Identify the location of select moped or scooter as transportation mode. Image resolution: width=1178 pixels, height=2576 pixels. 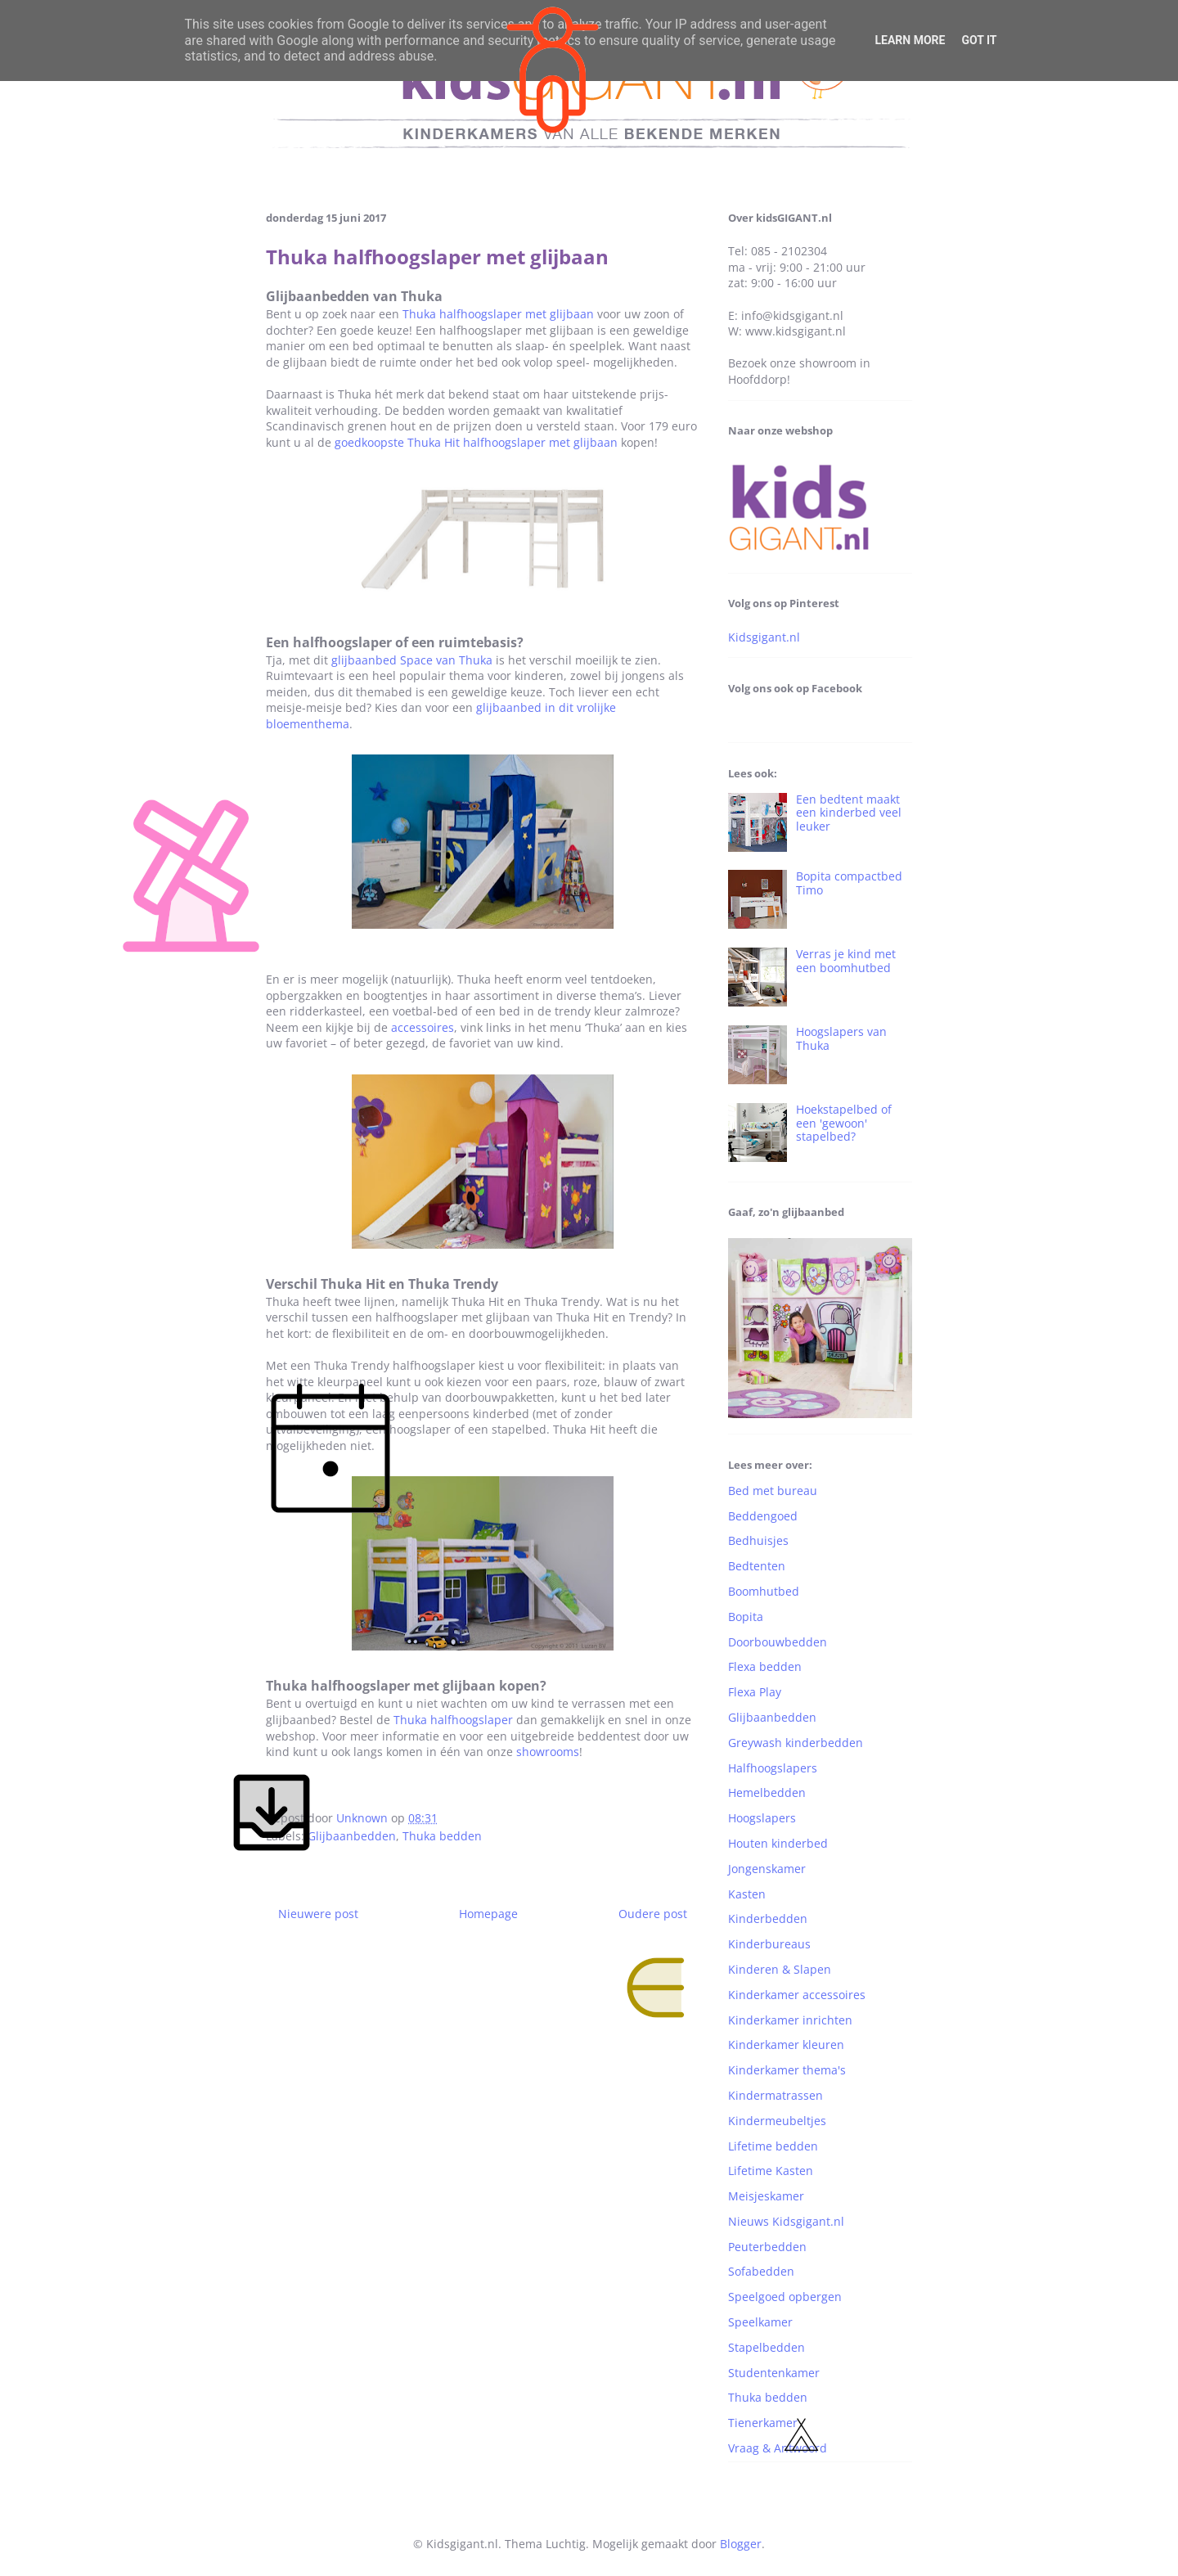
(552, 70).